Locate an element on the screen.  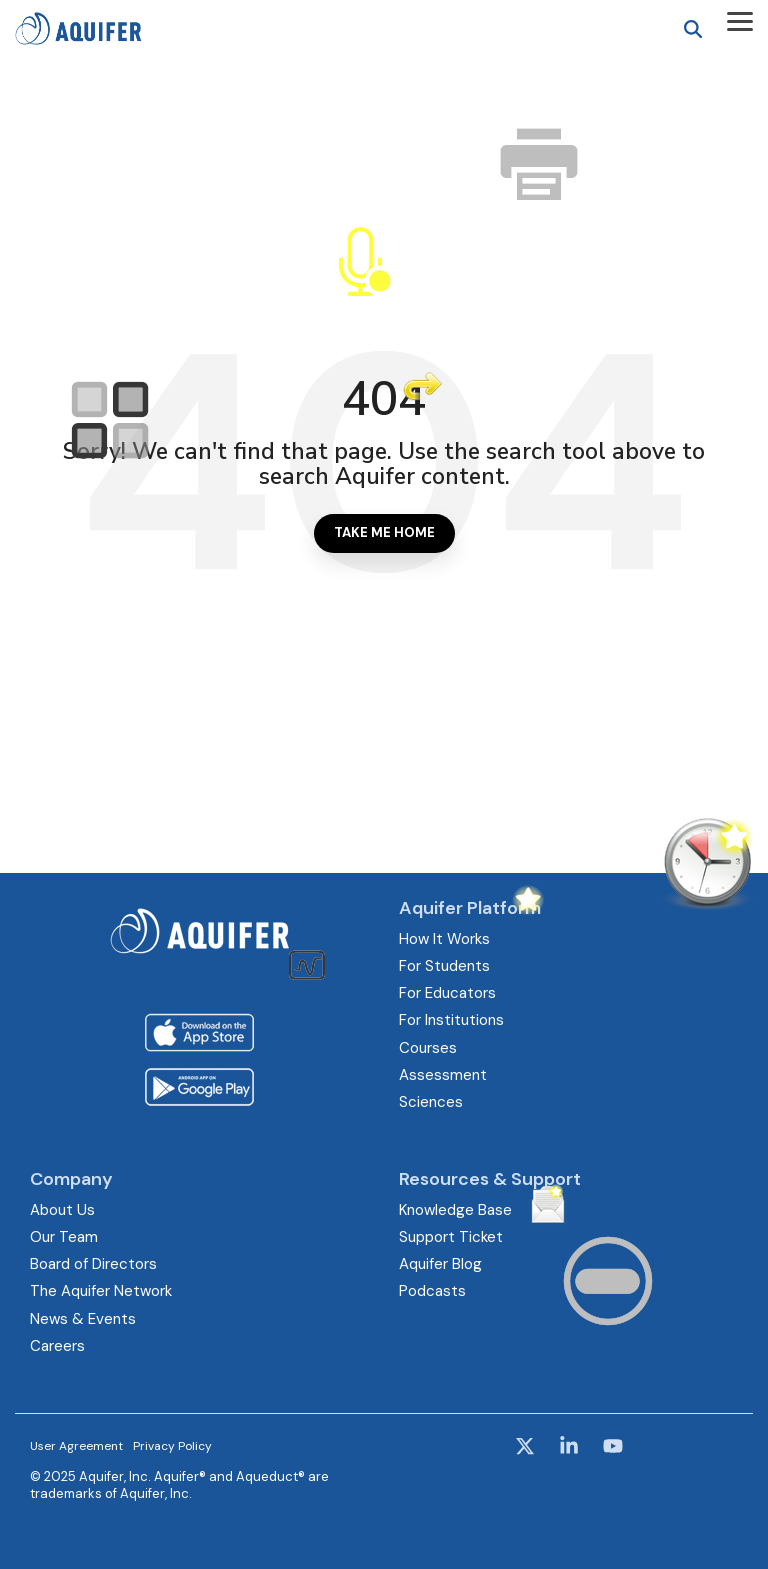
view system resource usage and performance metrics is located at coordinates (307, 964).